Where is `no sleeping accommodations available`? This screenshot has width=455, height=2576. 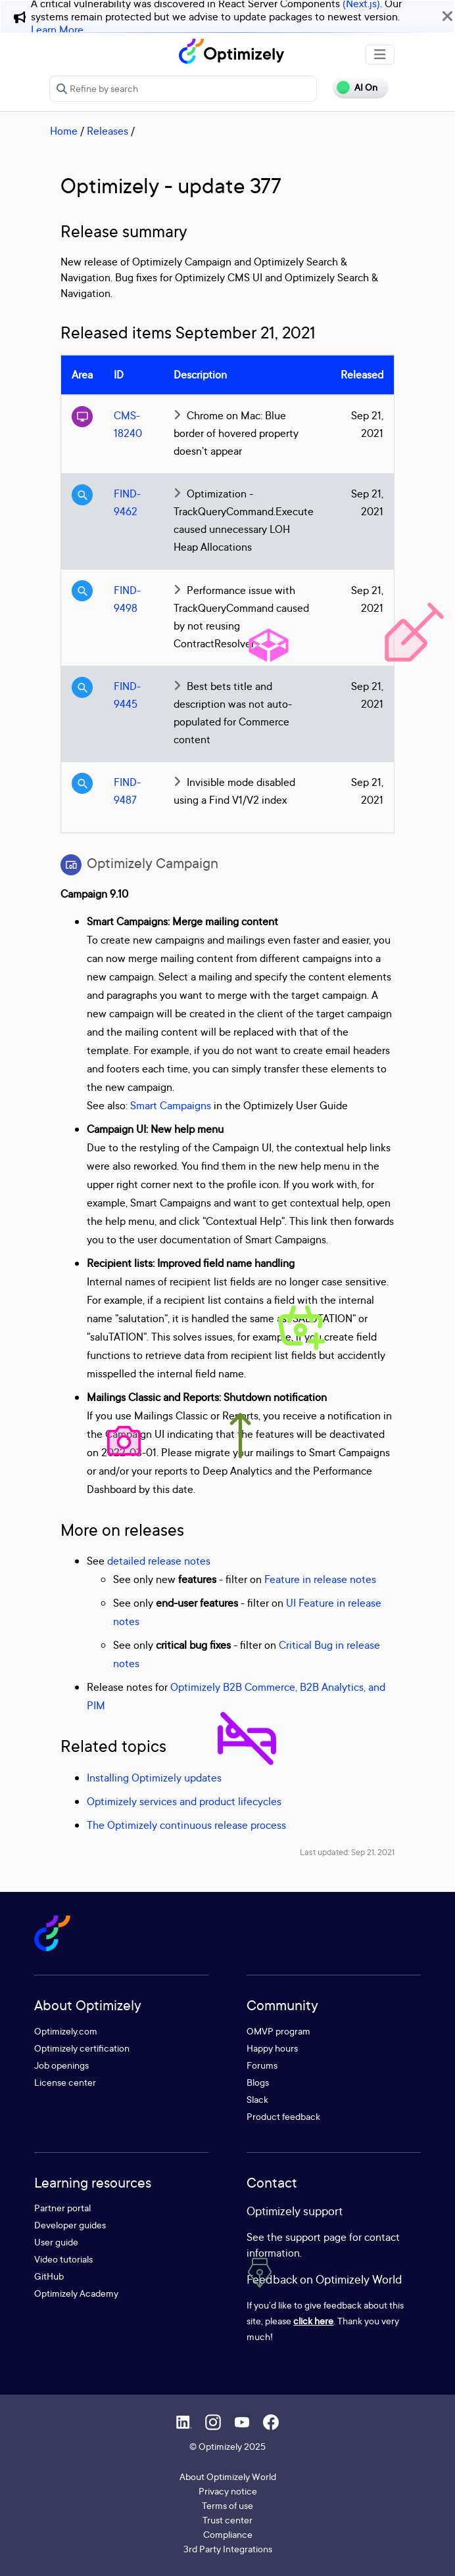 no sleeping accommodations available is located at coordinates (247, 1738).